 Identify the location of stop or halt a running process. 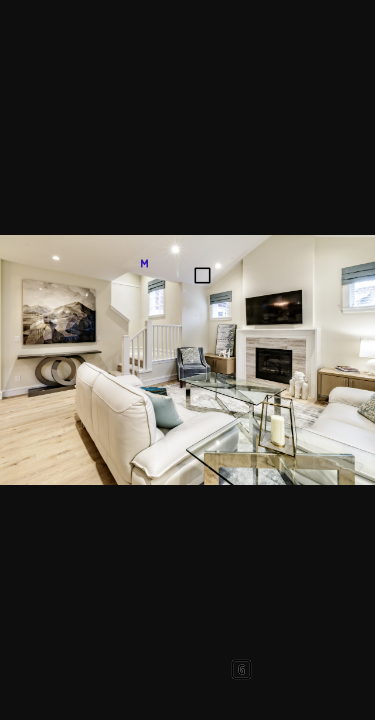
(202, 275).